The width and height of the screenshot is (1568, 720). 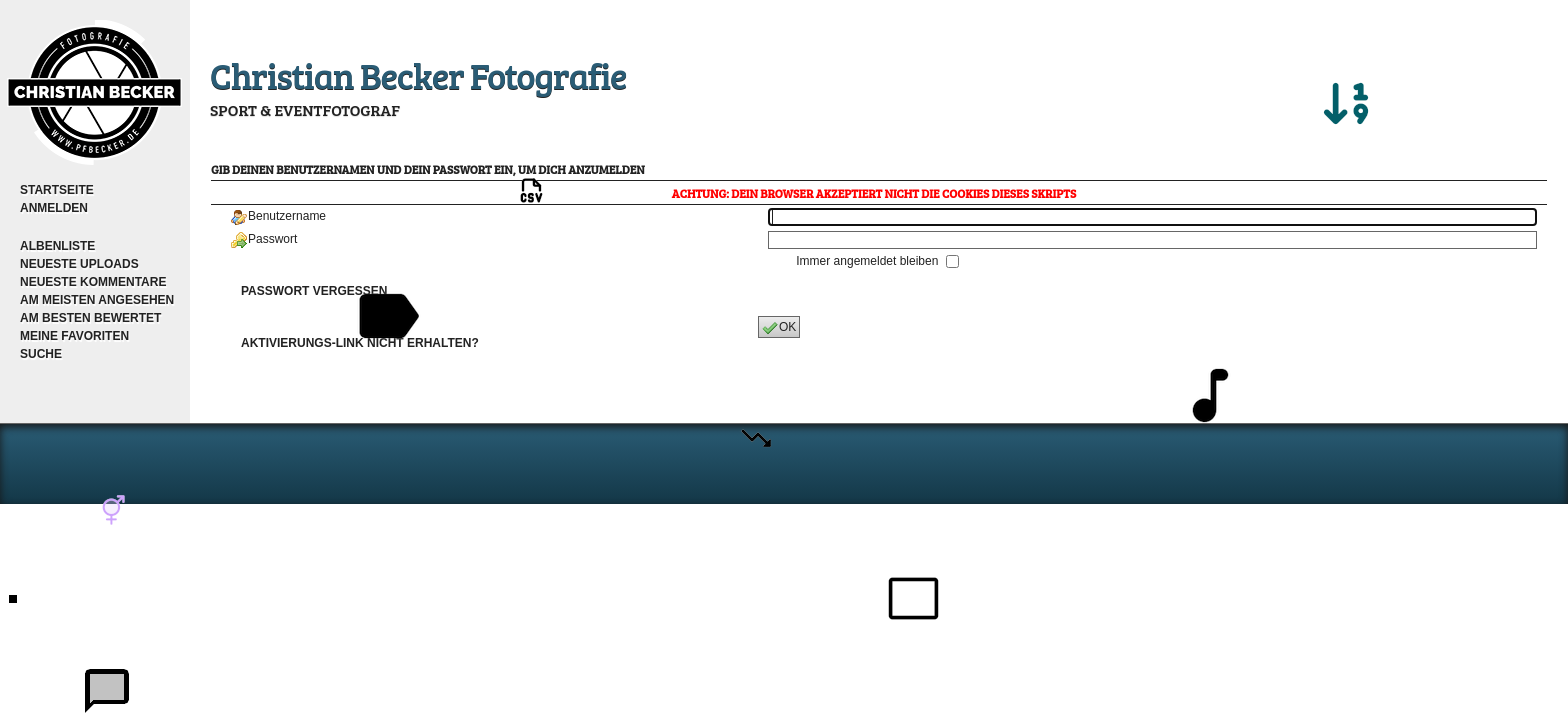 What do you see at coordinates (531, 190) in the screenshot?
I see `indicates a CSV file type` at bounding box center [531, 190].